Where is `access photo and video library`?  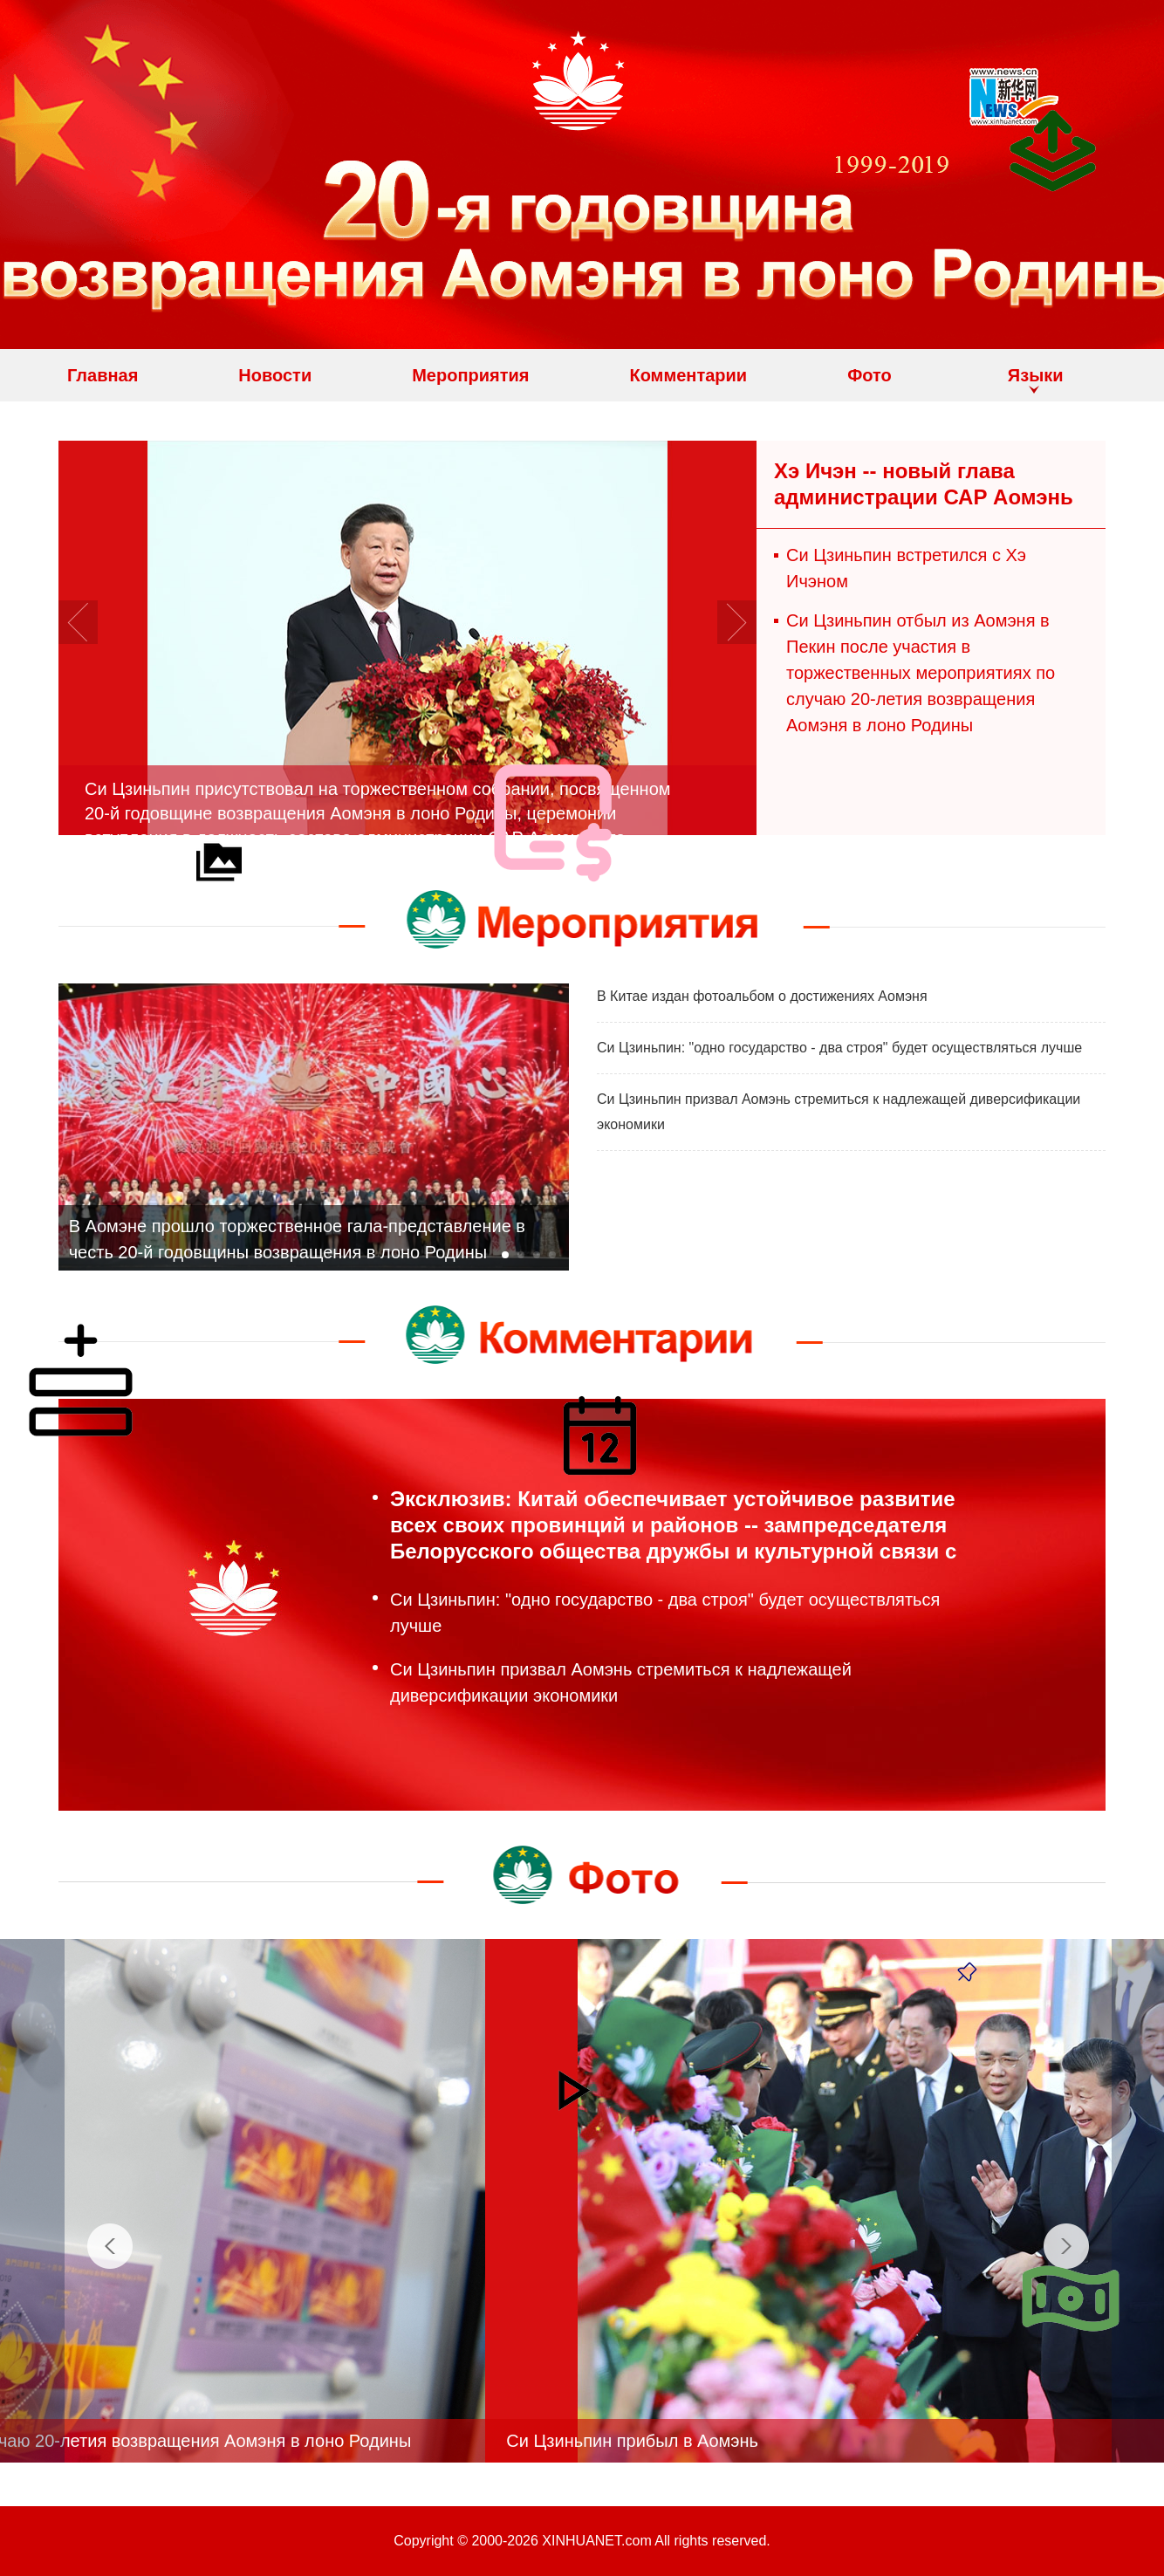
access photo and video library is located at coordinates (219, 862).